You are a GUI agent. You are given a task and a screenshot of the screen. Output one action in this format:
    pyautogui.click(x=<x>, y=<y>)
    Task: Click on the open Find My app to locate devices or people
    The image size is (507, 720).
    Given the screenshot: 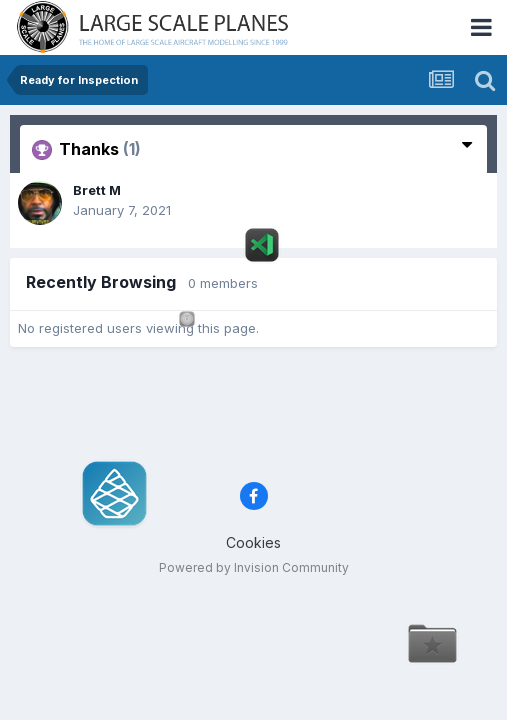 What is the action you would take?
    pyautogui.click(x=187, y=319)
    